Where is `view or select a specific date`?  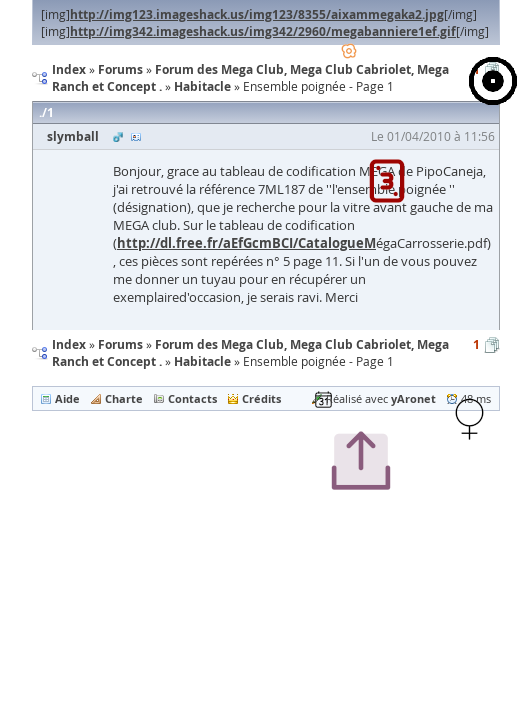 view or select a specific date is located at coordinates (323, 399).